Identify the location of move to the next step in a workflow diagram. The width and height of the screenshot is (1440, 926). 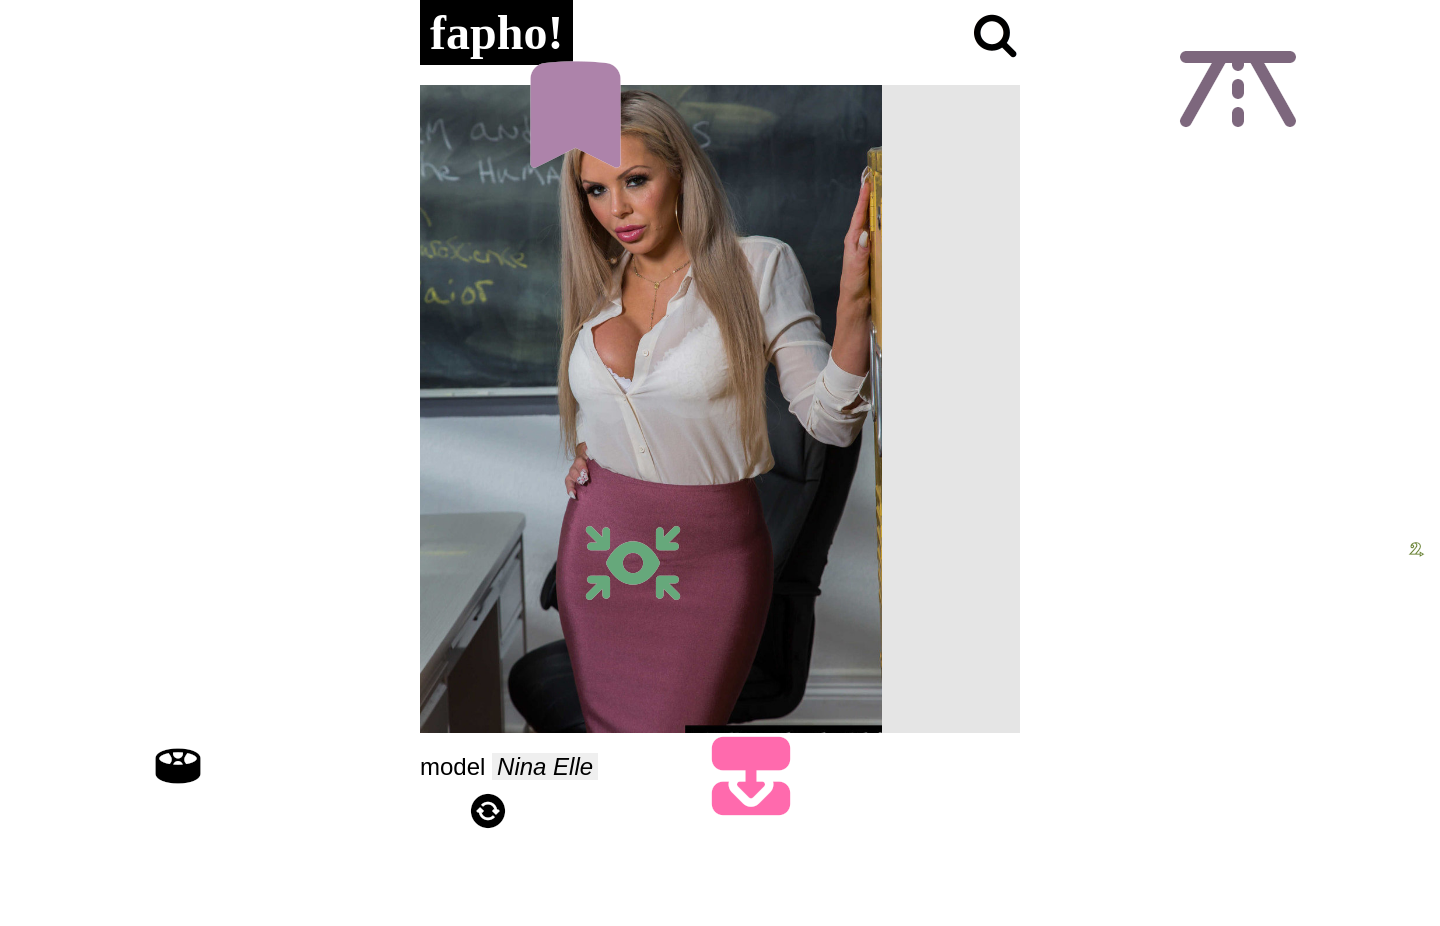
(751, 776).